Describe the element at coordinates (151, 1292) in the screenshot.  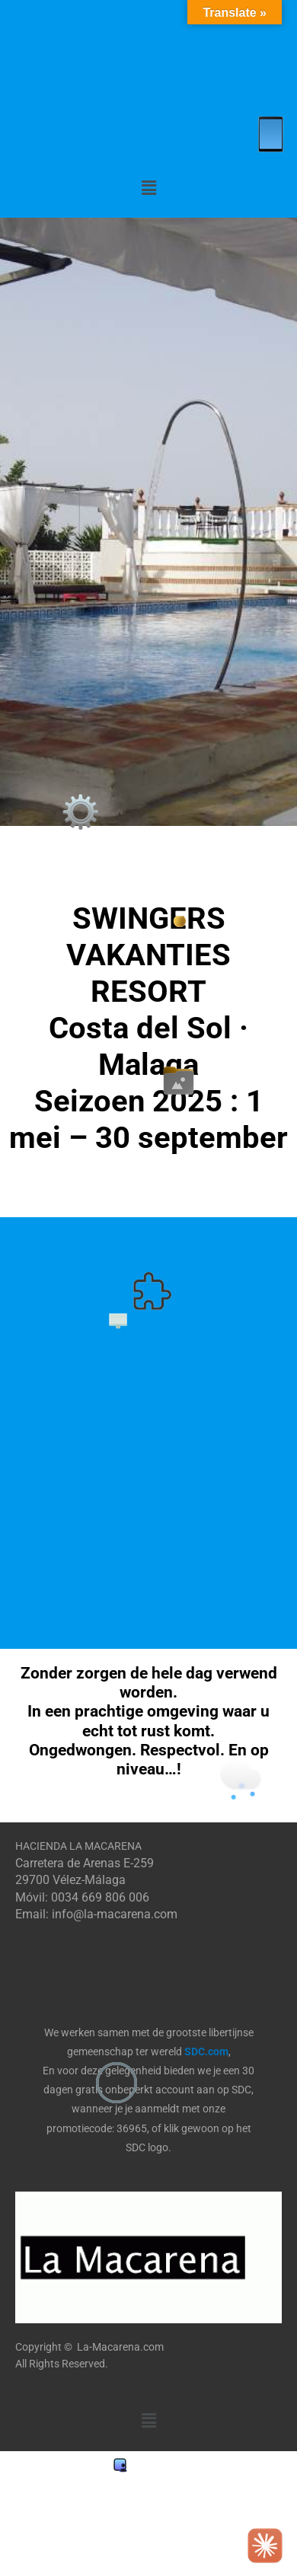
I see `access plugin settings and preferences` at that location.